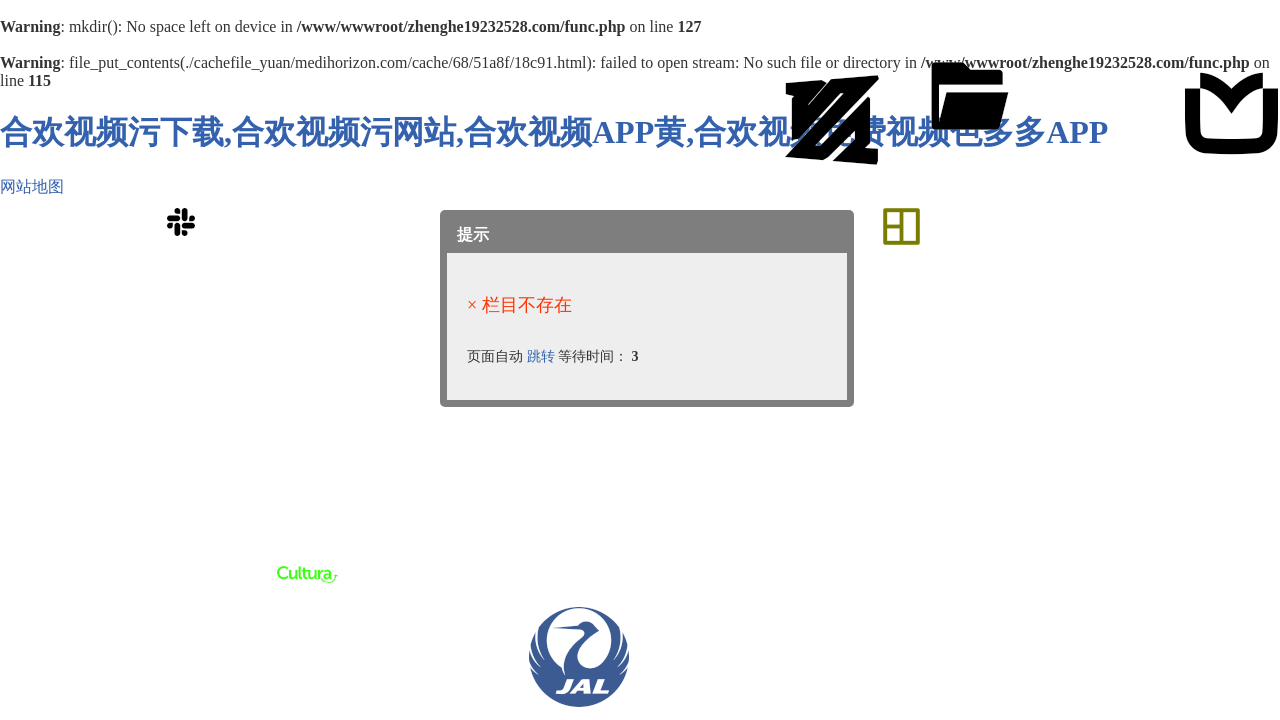 This screenshot has height=720, width=1280. Describe the element at coordinates (901, 226) in the screenshot. I see `switch to grid layout view` at that location.